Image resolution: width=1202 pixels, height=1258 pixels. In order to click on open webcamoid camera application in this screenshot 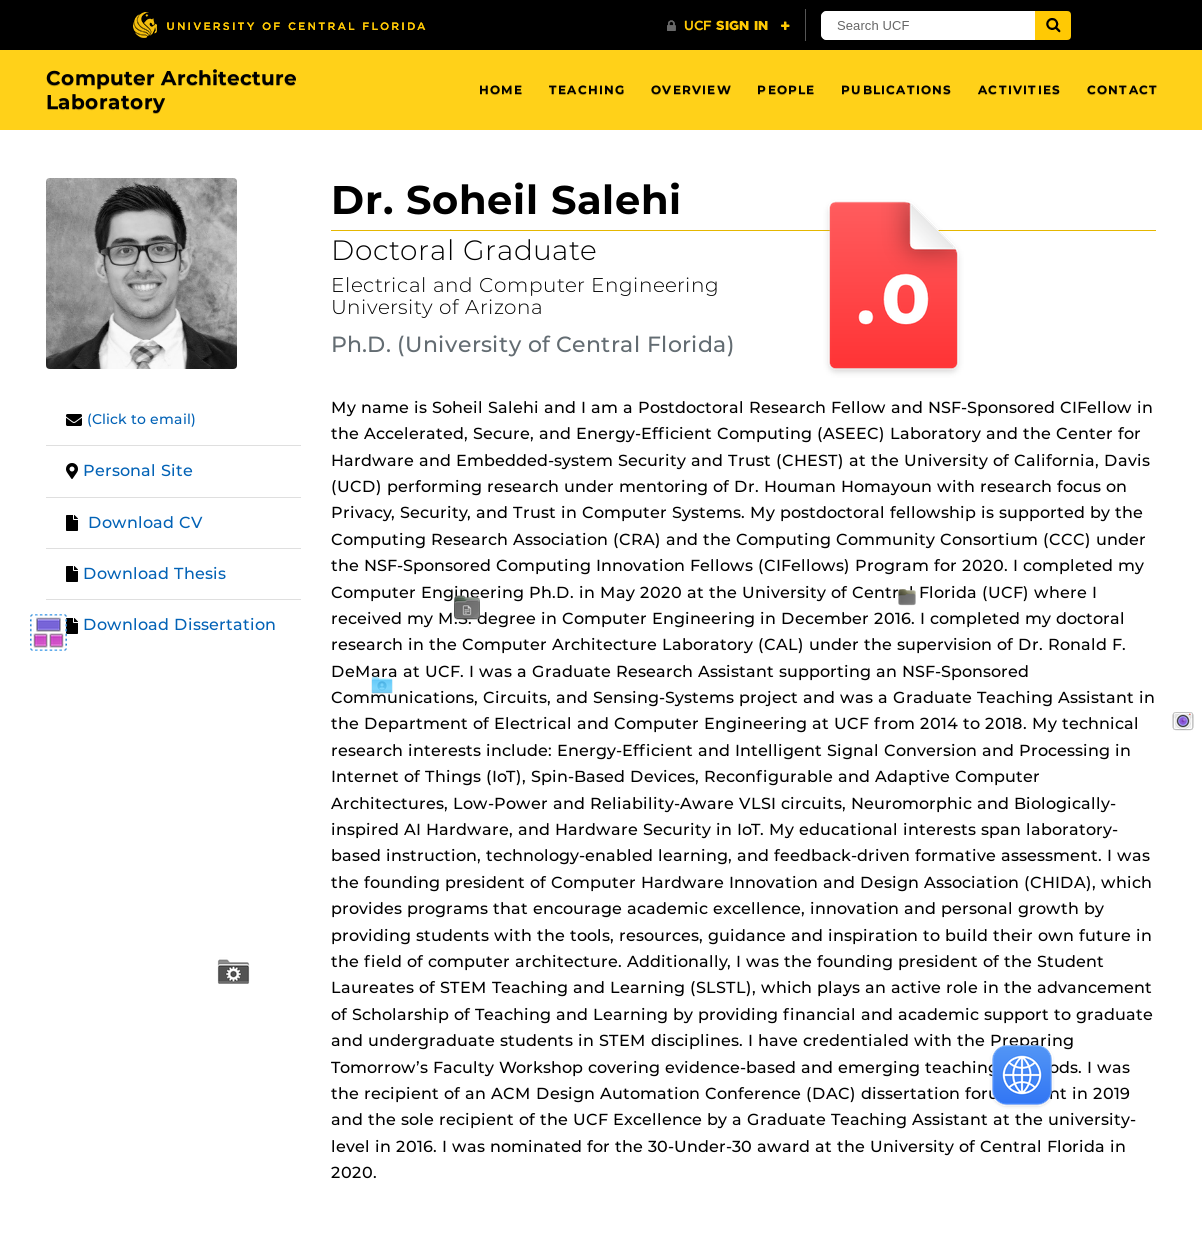, I will do `click(1183, 721)`.